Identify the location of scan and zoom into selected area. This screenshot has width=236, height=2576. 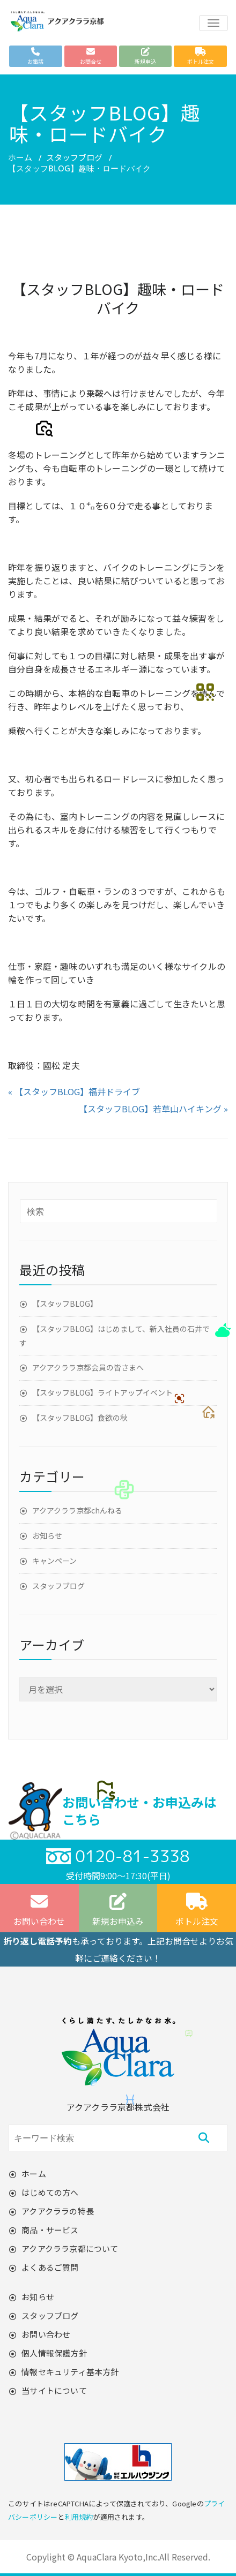
(179, 1398).